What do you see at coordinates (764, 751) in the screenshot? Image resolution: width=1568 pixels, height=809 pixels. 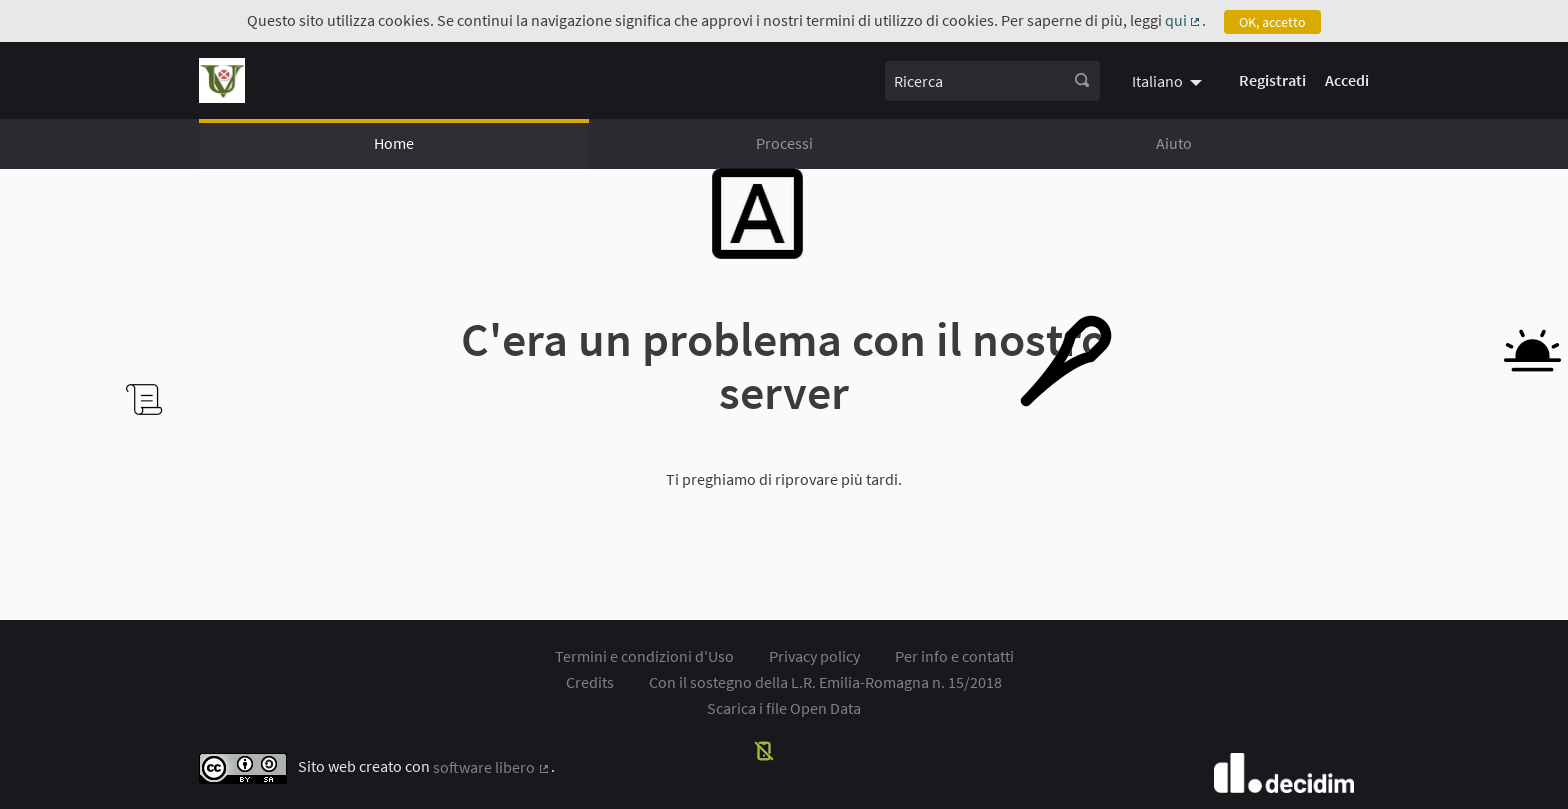 I see `disable mobile device` at bounding box center [764, 751].